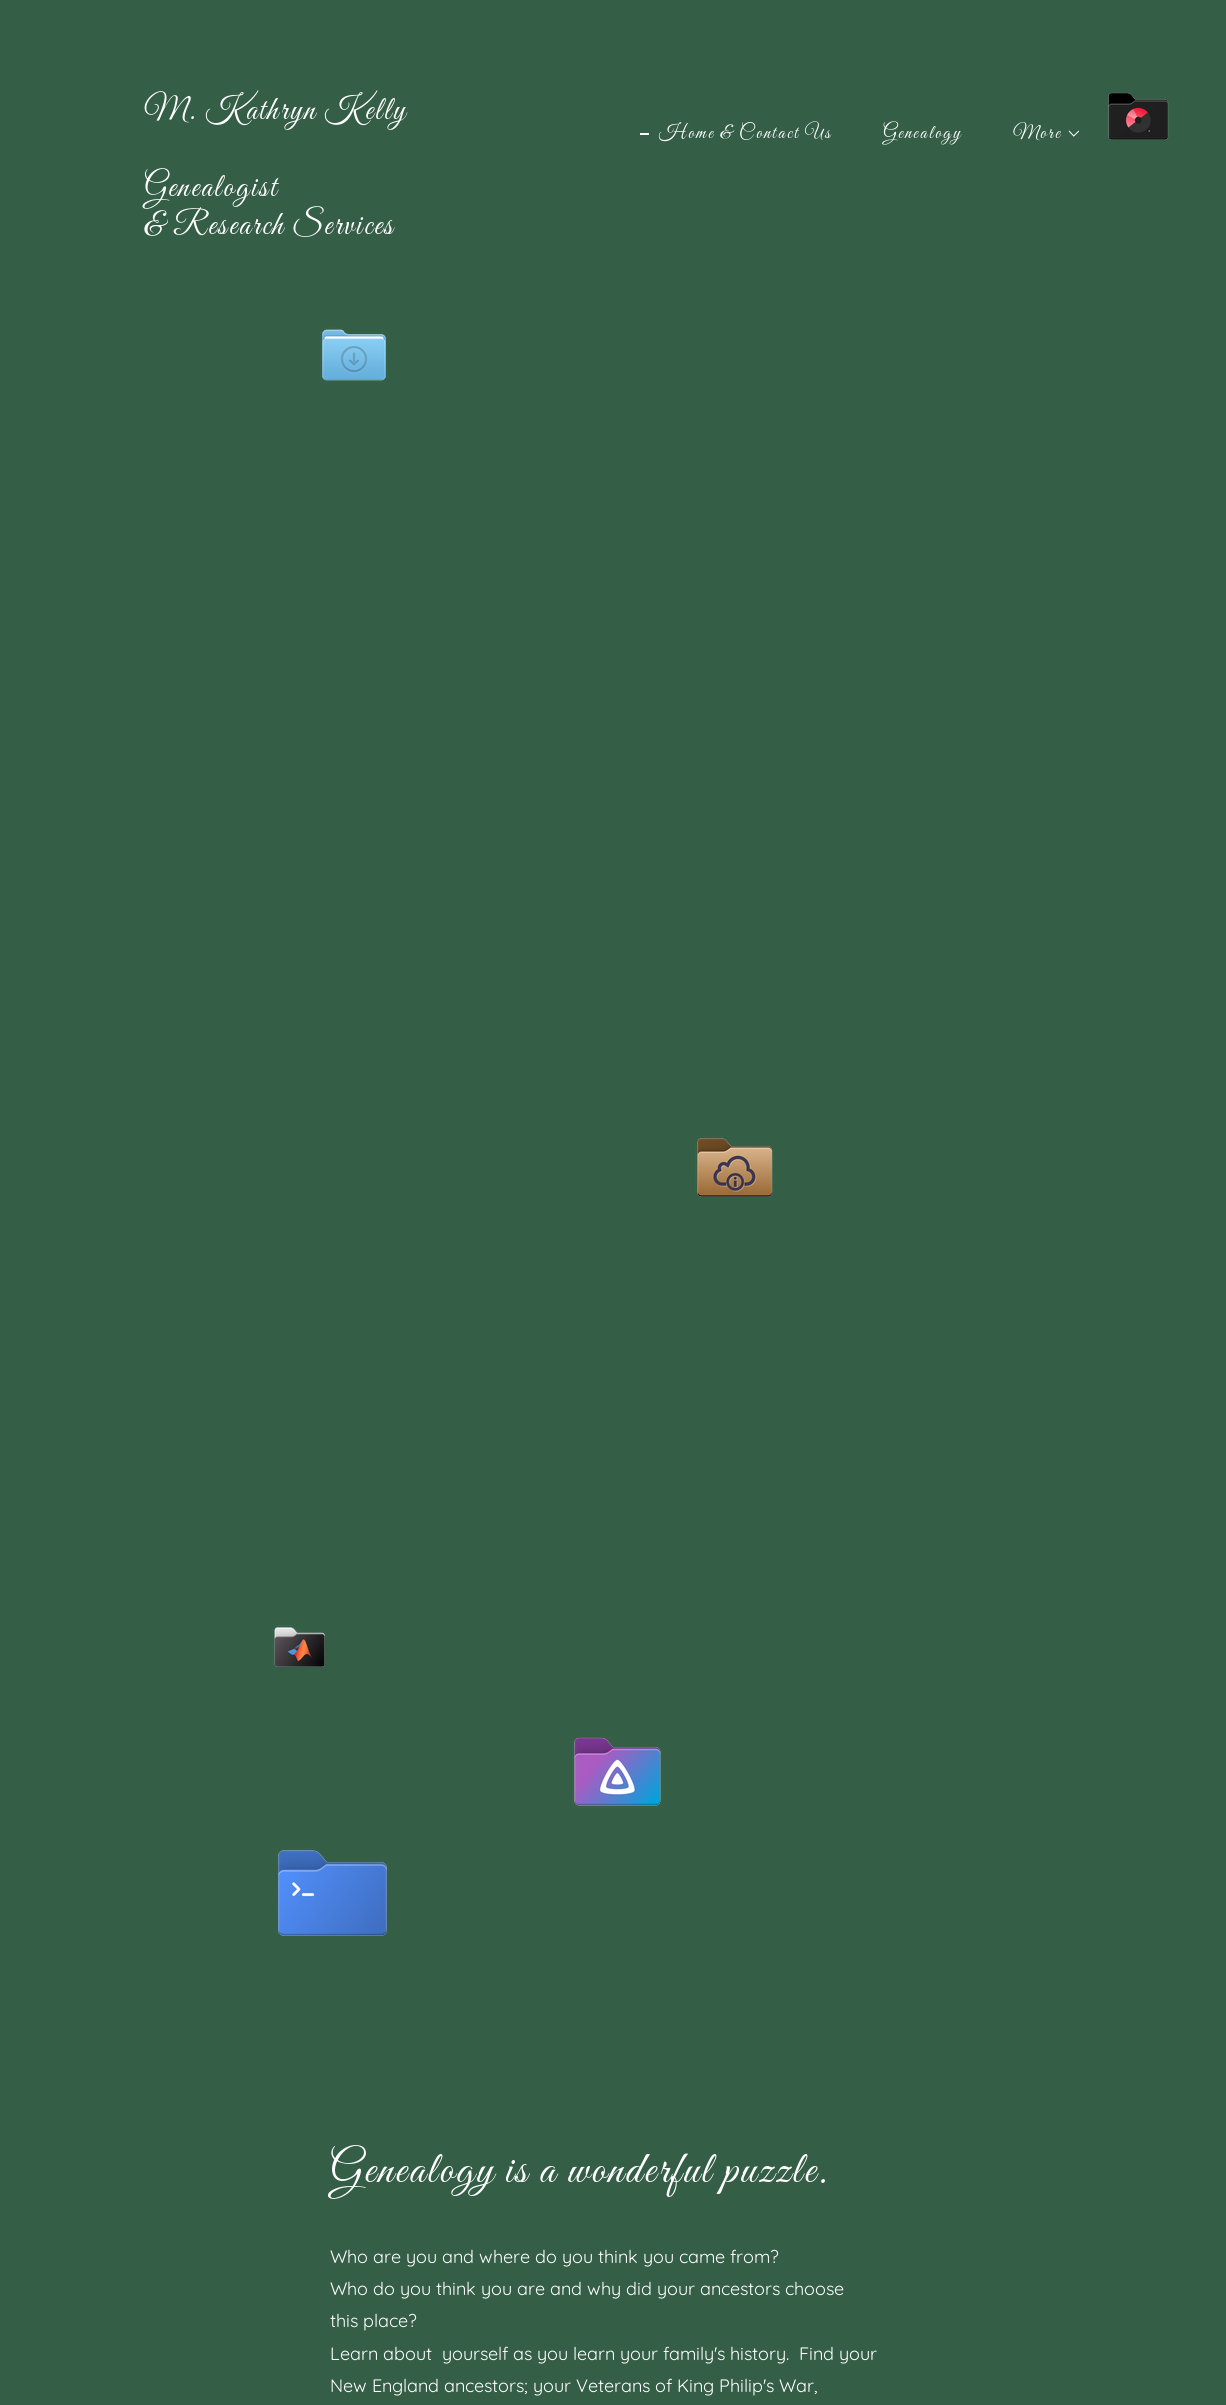 The height and width of the screenshot is (2405, 1226). Describe the element at coordinates (617, 1774) in the screenshot. I see `open jellyfin media server folder` at that location.